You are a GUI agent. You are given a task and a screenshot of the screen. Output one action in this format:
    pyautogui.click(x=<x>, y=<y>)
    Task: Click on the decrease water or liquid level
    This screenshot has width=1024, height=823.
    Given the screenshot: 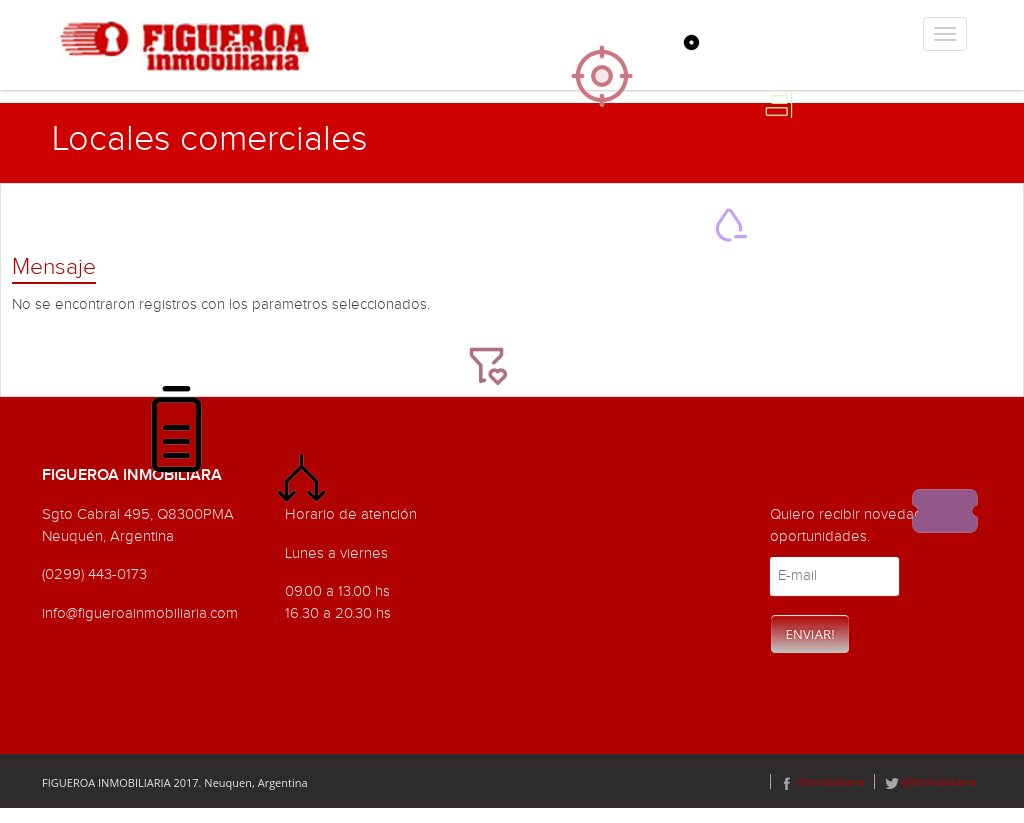 What is the action you would take?
    pyautogui.click(x=729, y=225)
    